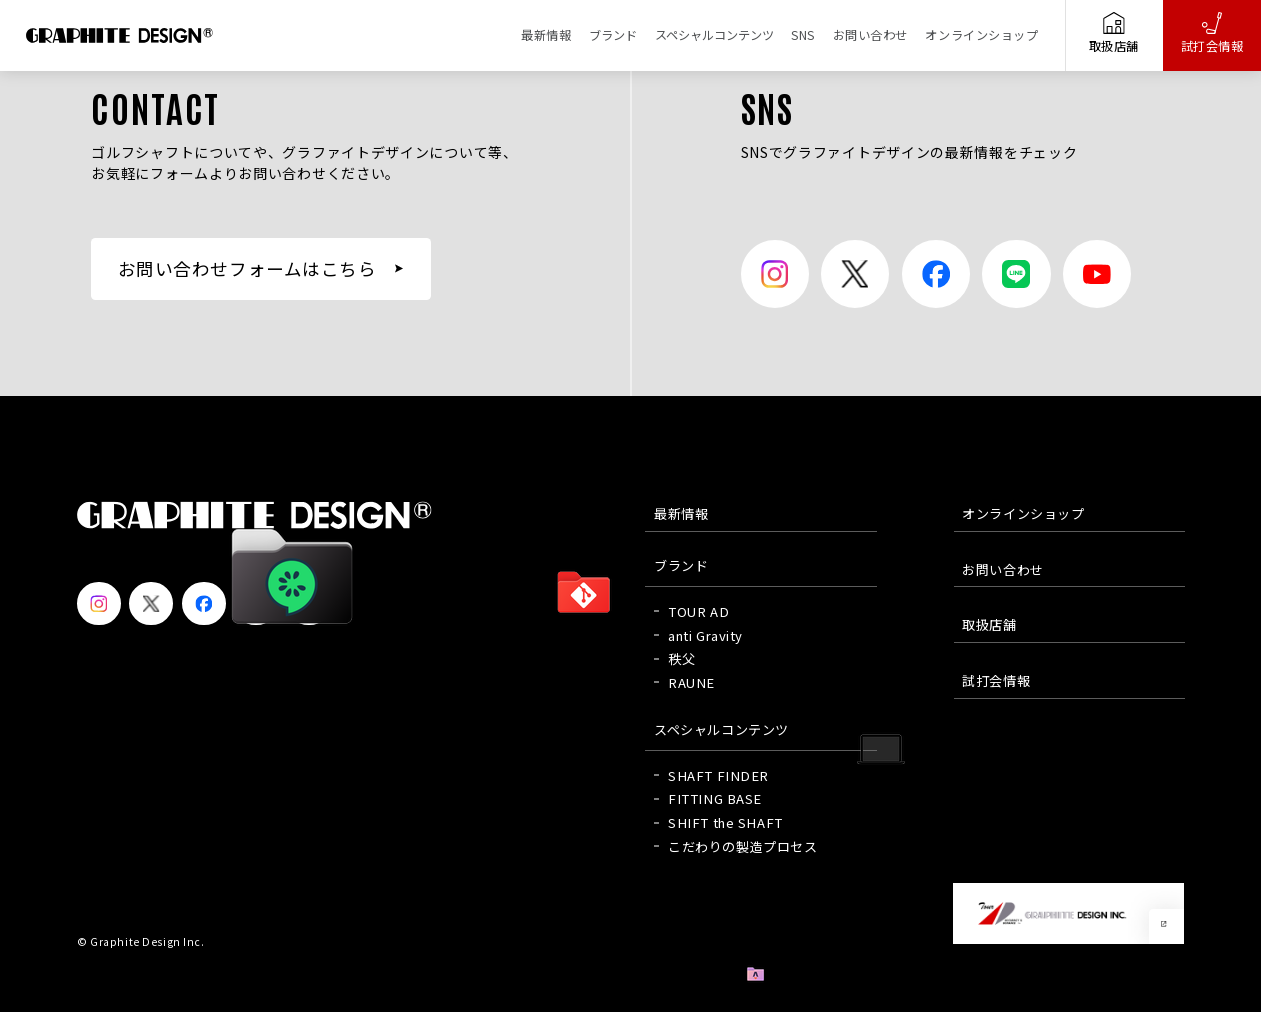 The width and height of the screenshot is (1261, 1012). I want to click on open astro project folder, so click(755, 974).